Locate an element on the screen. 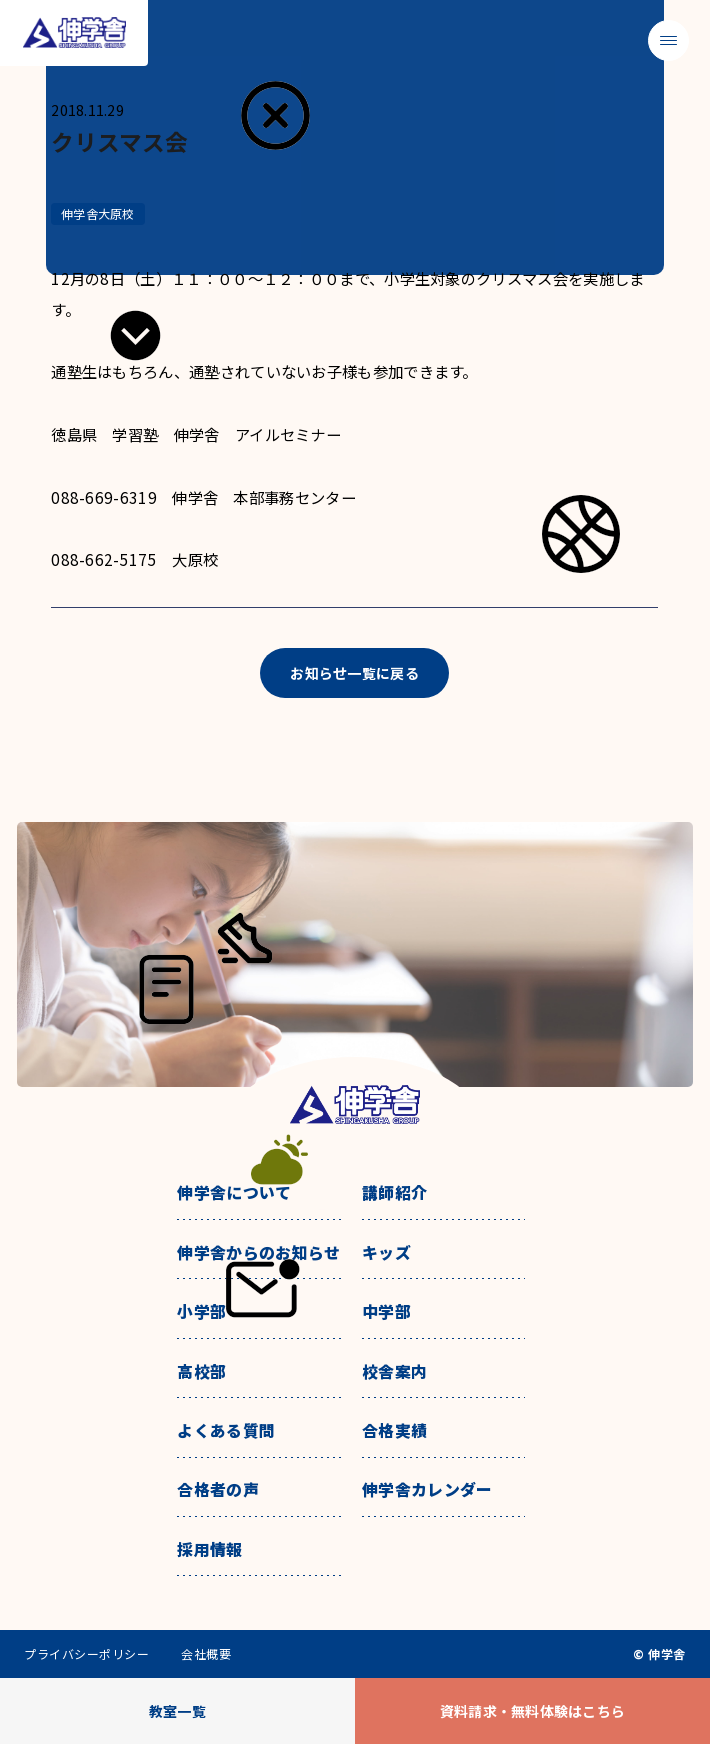 The width and height of the screenshot is (710, 1744). close or dismiss a dialog is located at coordinates (275, 115).